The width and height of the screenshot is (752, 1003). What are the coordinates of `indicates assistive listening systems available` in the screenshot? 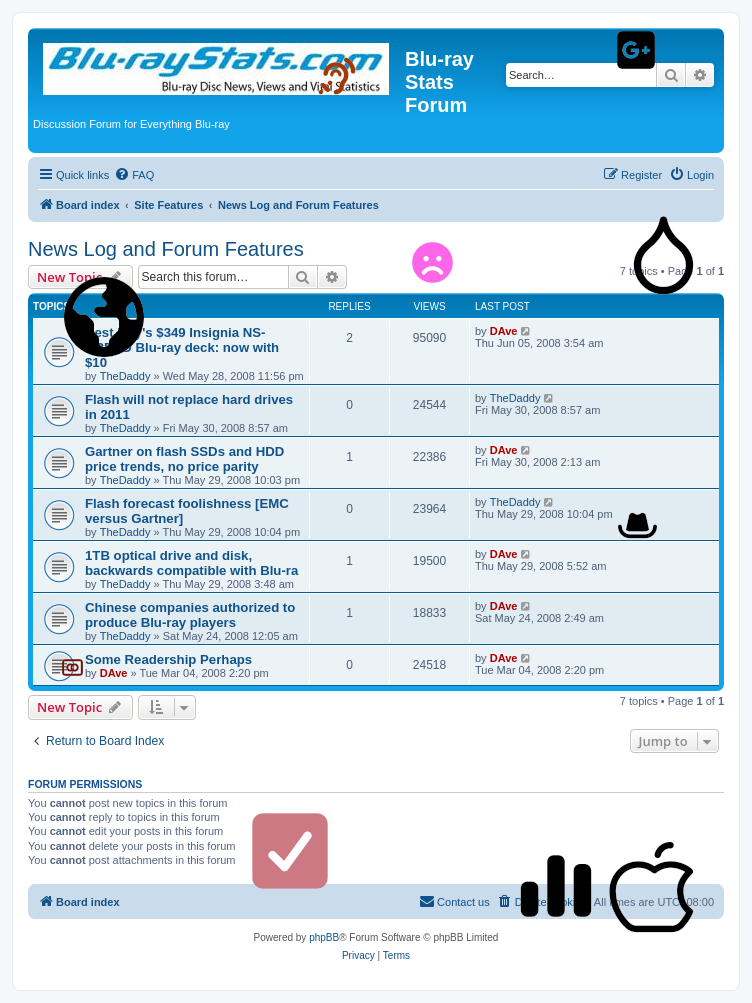 It's located at (337, 76).